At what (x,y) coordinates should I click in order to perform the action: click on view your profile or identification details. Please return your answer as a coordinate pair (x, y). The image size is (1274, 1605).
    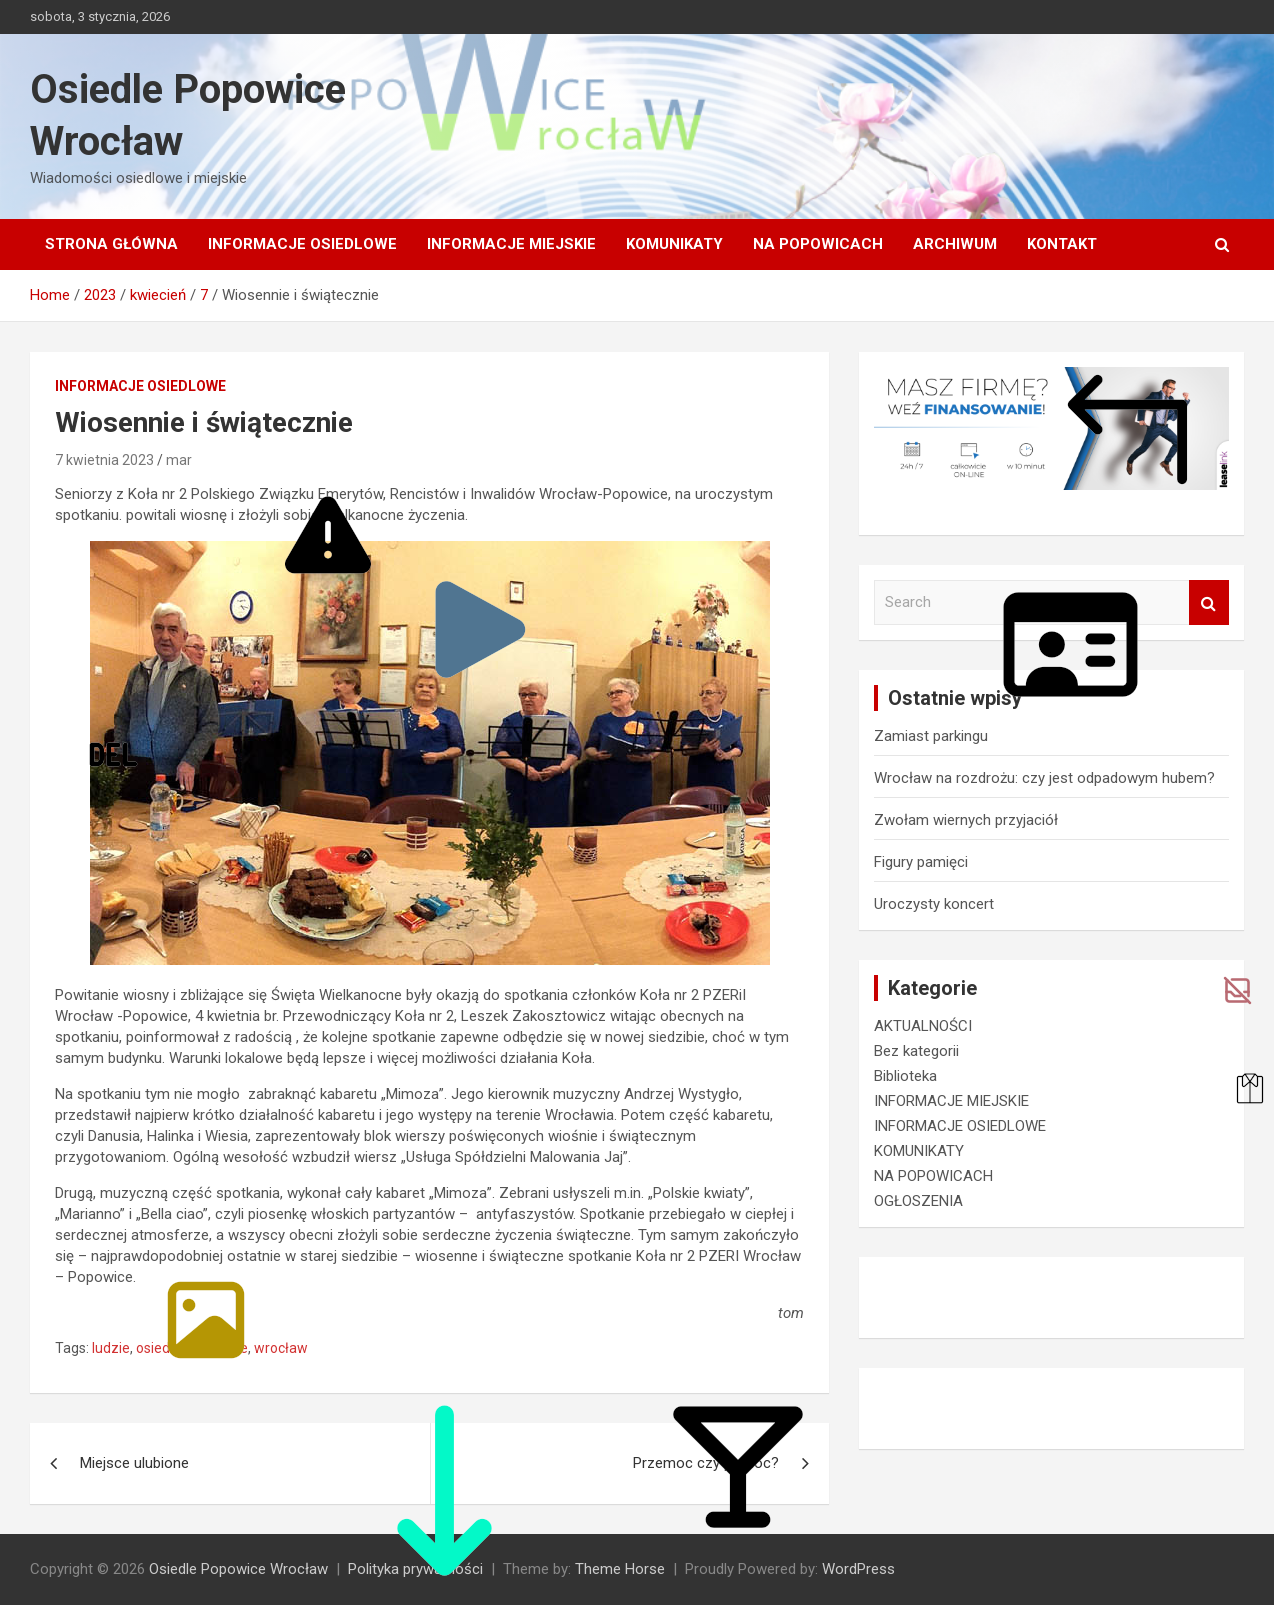
    Looking at the image, I should click on (1070, 644).